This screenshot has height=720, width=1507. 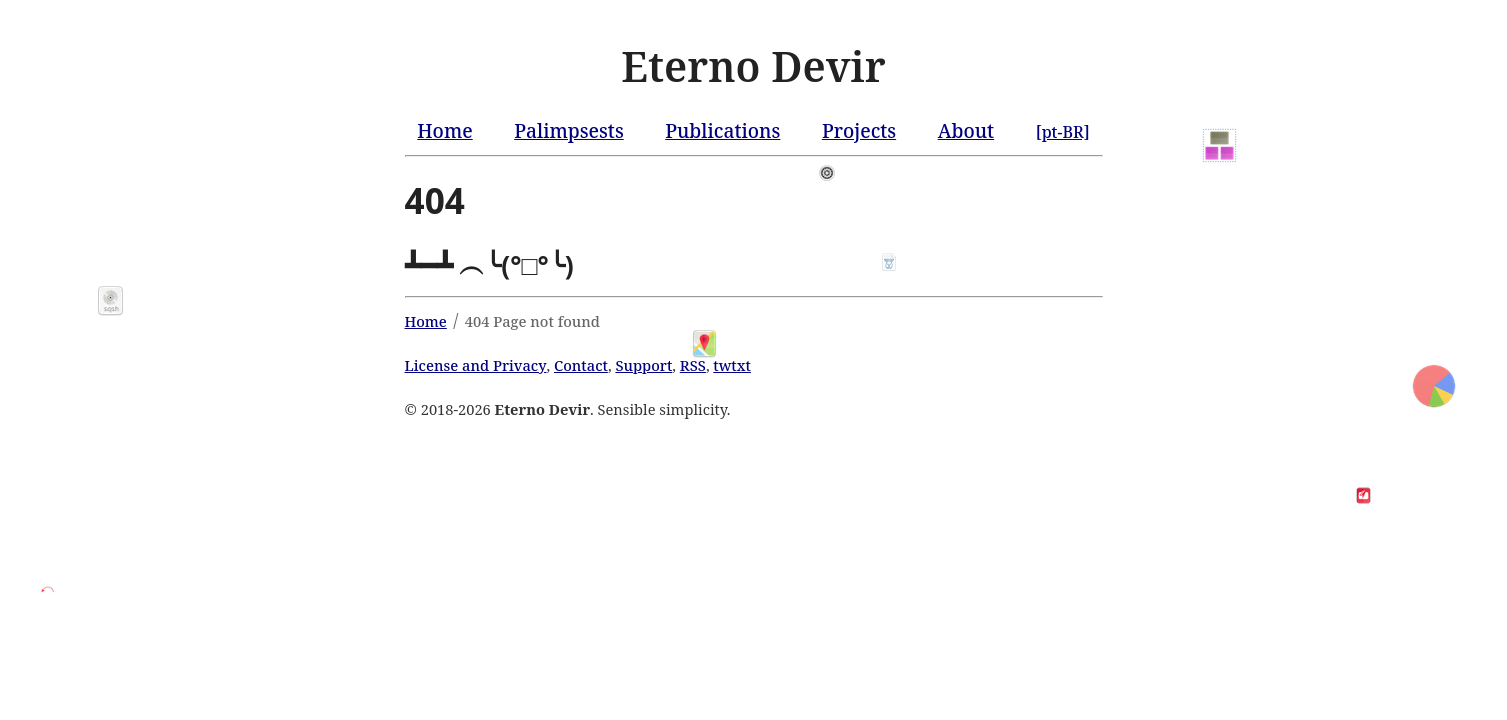 What do you see at coordinates (827, 173) in the screenshot?
I see `access system or application settings` at bounding box center [827, 173].